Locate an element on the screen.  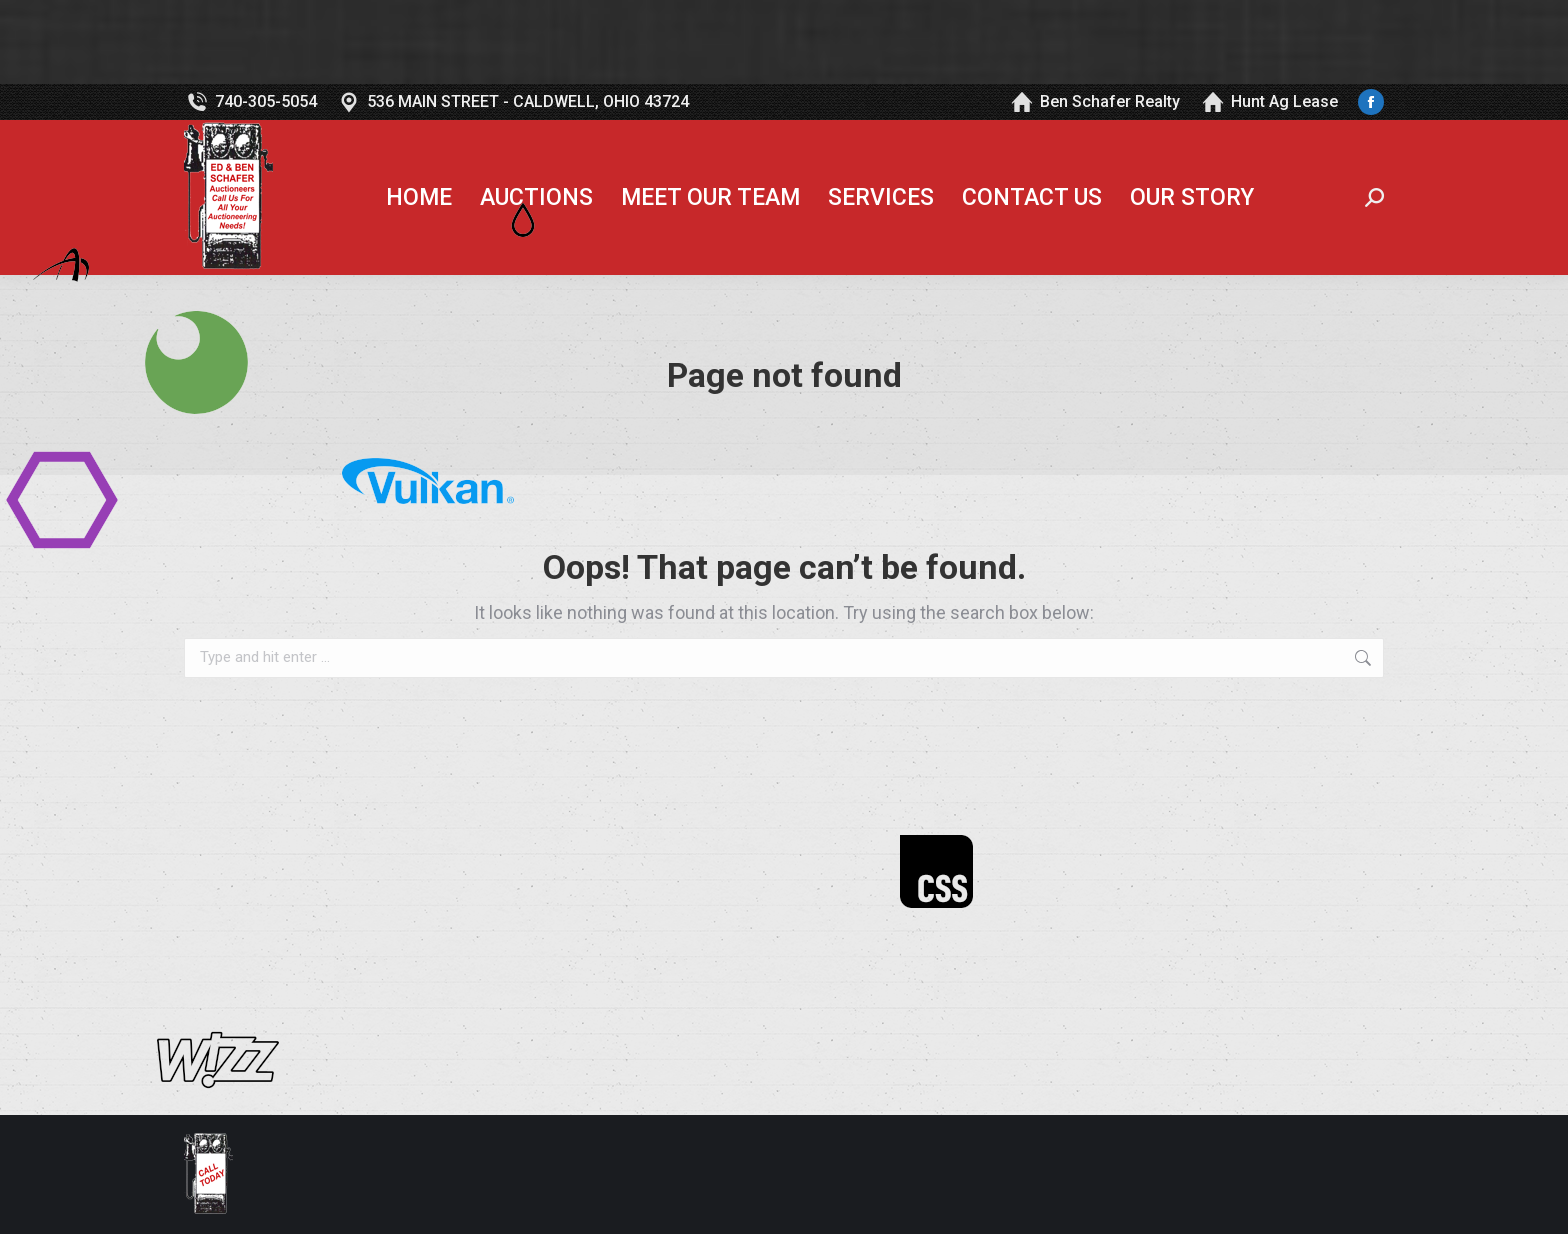
elavon payment services logo is located at coordinates (61, 265).